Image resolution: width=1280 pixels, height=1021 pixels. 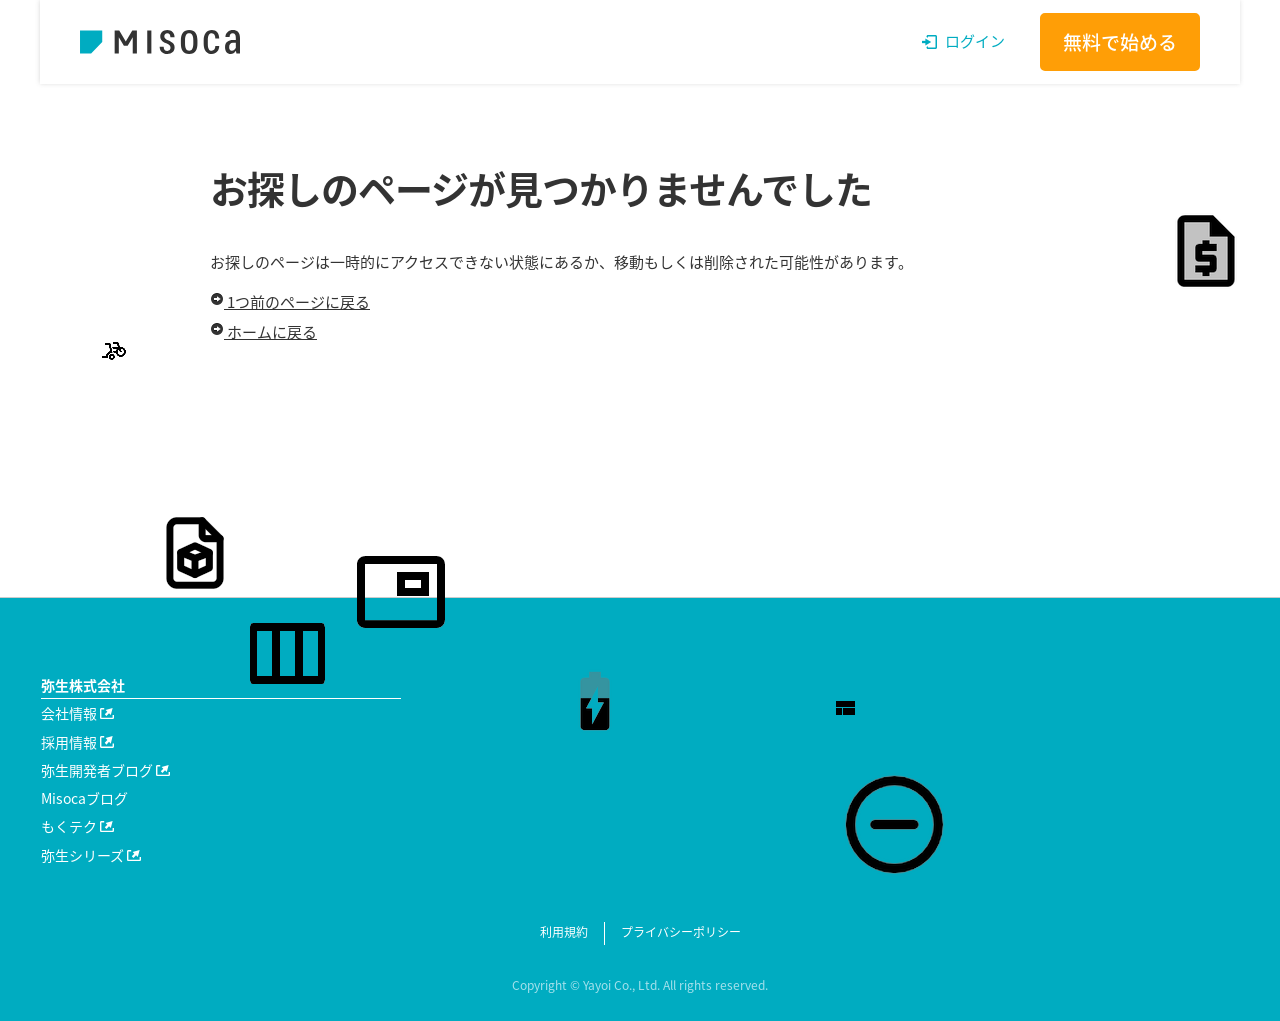 What do you see at coordinates (287, 653) in the screenshot?
I see `switch to week view in calendar` at bounding box center [287, 653].